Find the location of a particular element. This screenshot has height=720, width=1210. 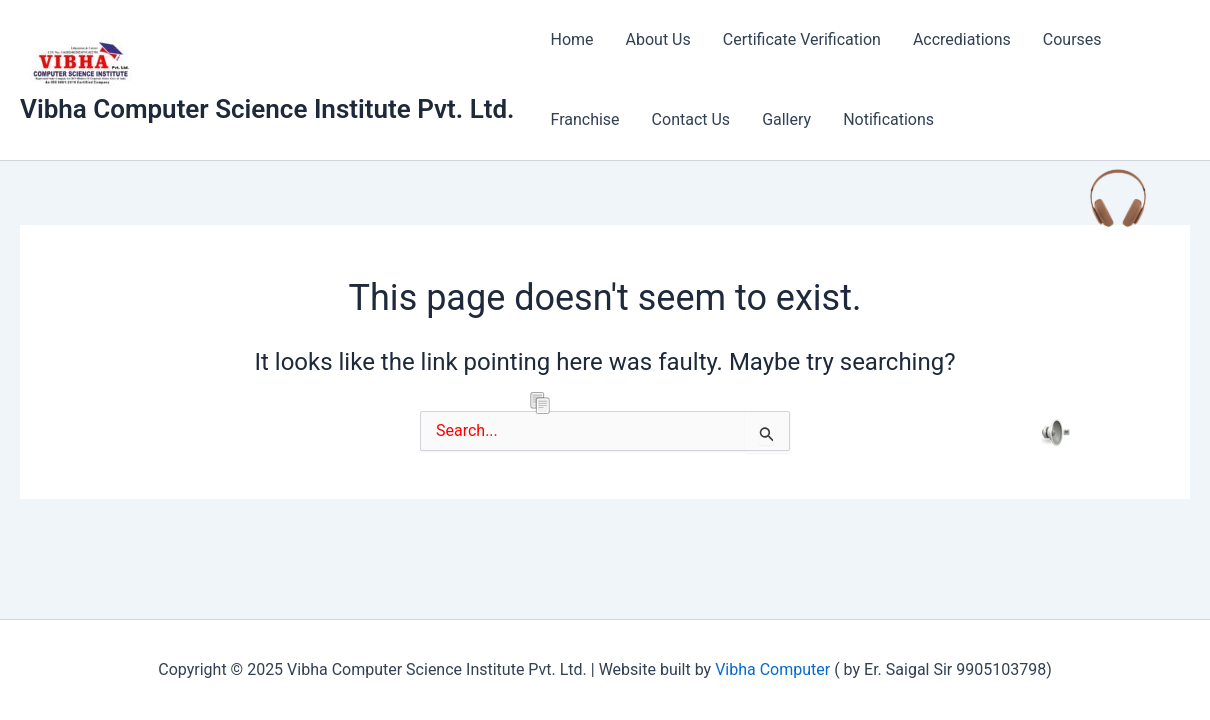

connect bluetooth headphones is located at coordinates (1118, 199).